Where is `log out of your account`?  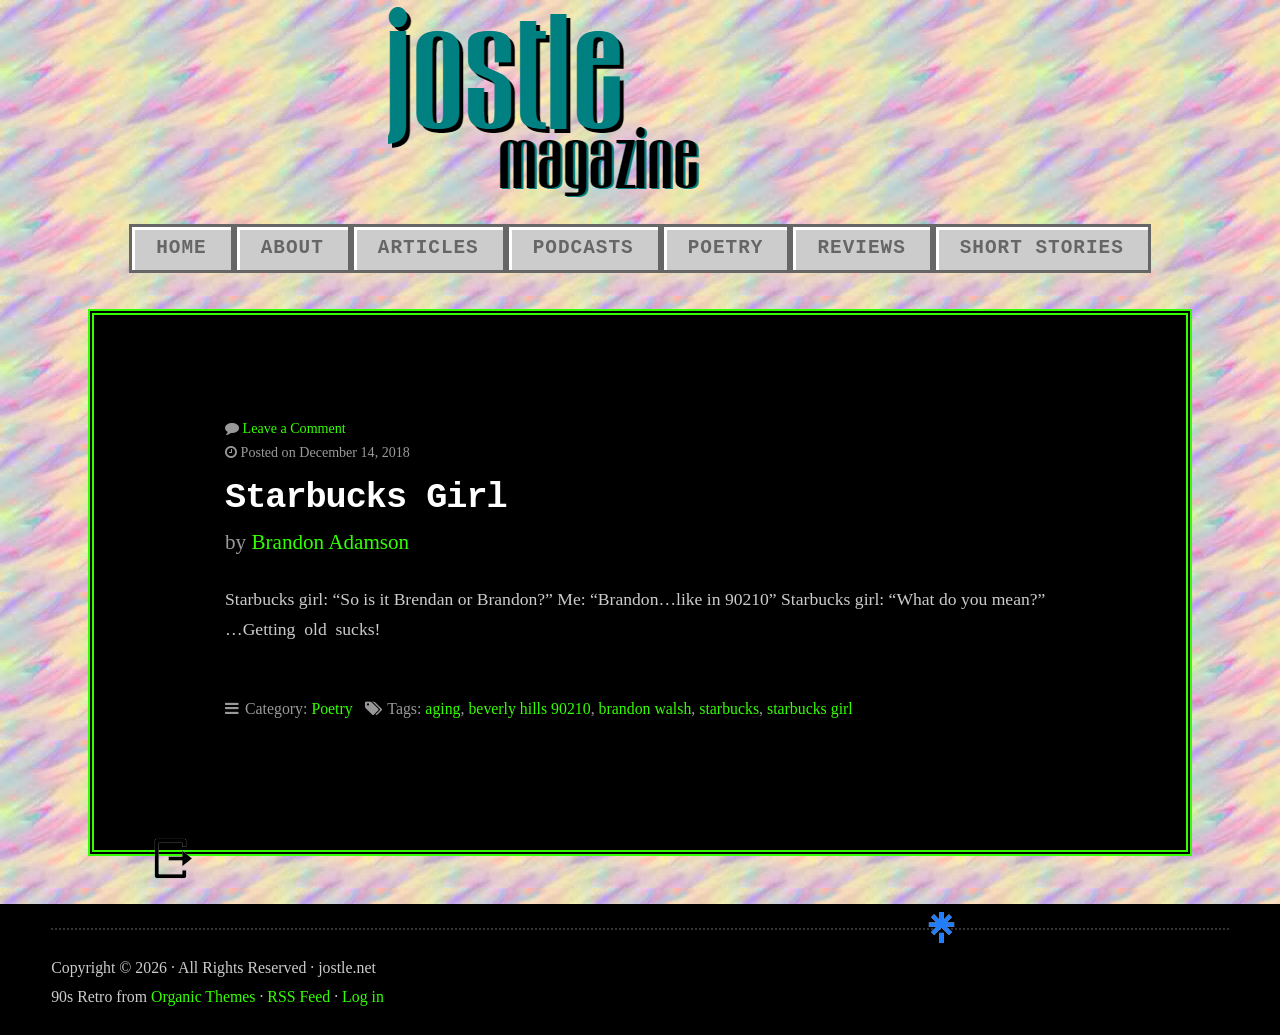
log out of your account is located at coordinates (170, 858).